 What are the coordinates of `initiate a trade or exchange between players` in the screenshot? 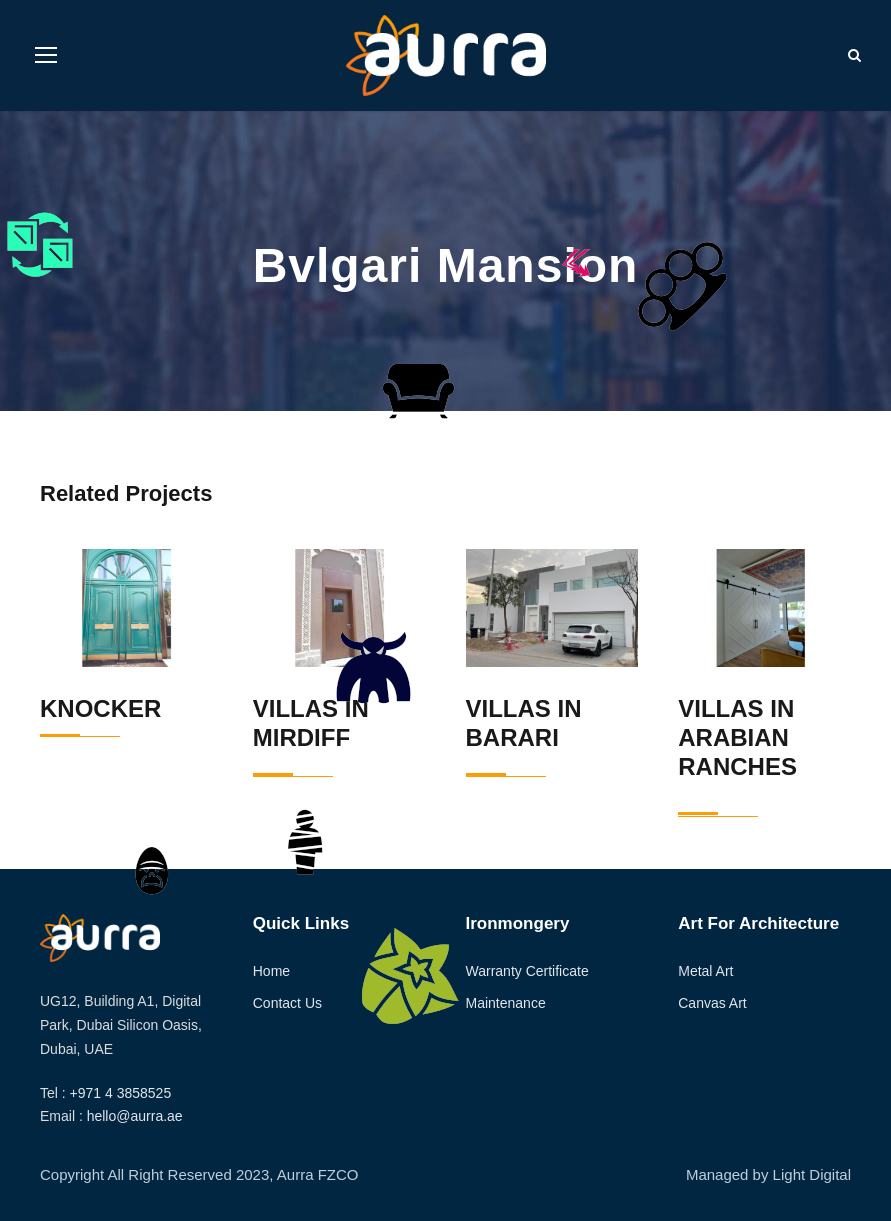 It's located at (40, 245).